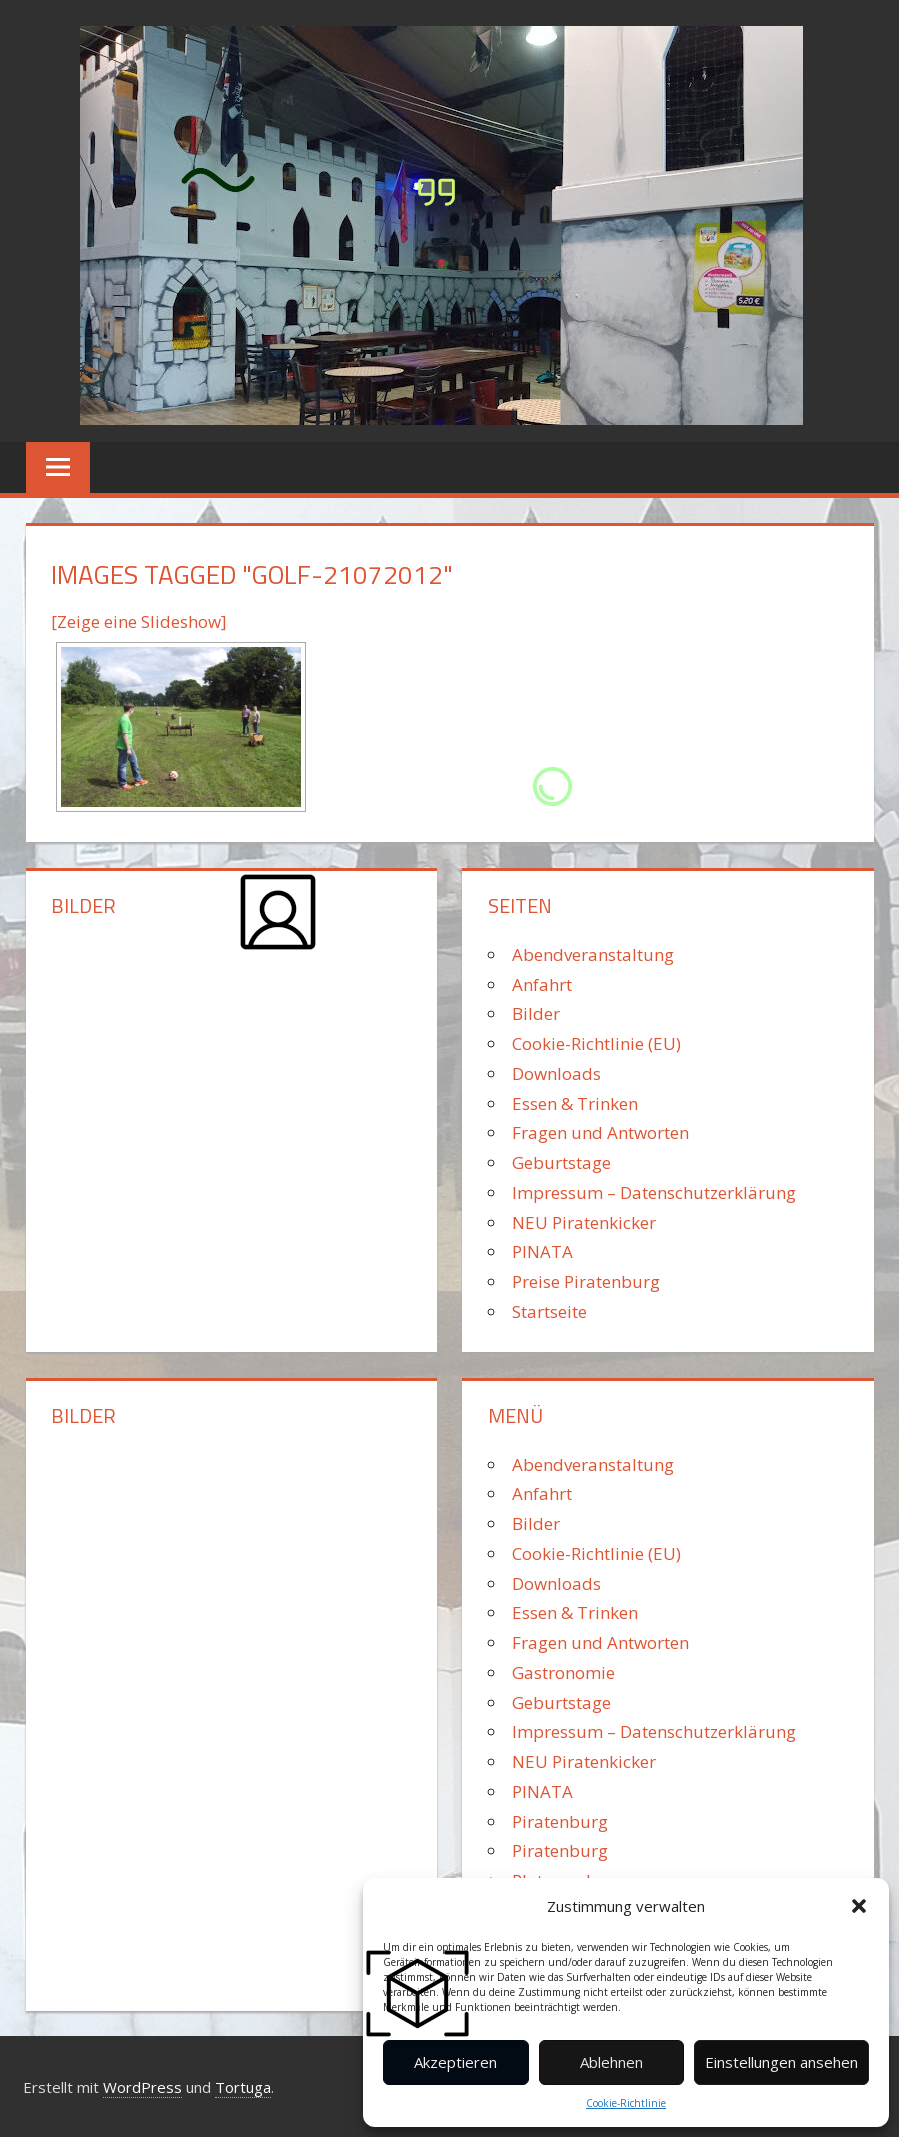 The height and width of the screenshot is (2137, 899). I want to click on indicates approximate or similar value, so click(218, 180).